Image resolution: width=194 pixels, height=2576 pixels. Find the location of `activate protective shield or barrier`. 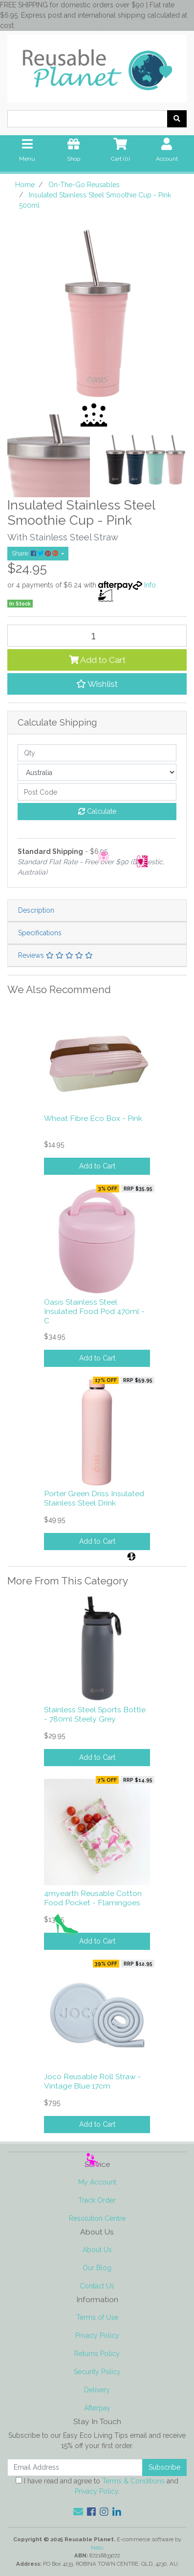

activate protective shield or barrier is located at coordinates (142, 861).